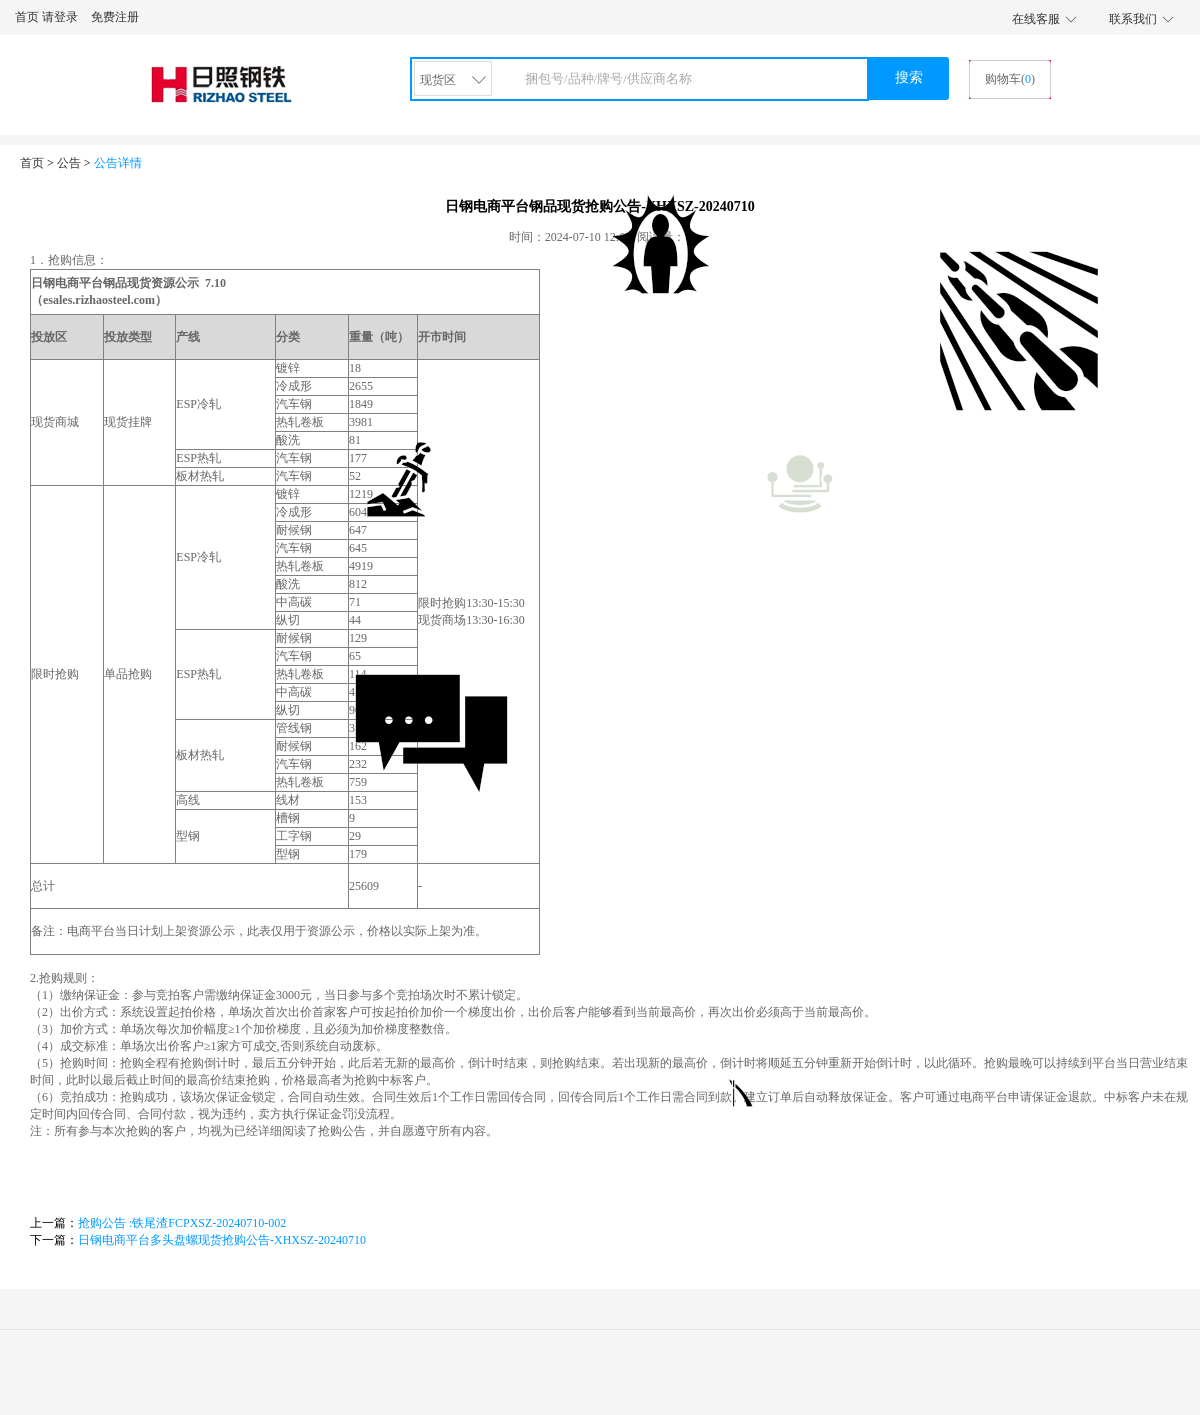  What do you see at coordinates (660, 244) in the screenshot?
I see `activate aura or special ability` at bounding box center [660, 244].